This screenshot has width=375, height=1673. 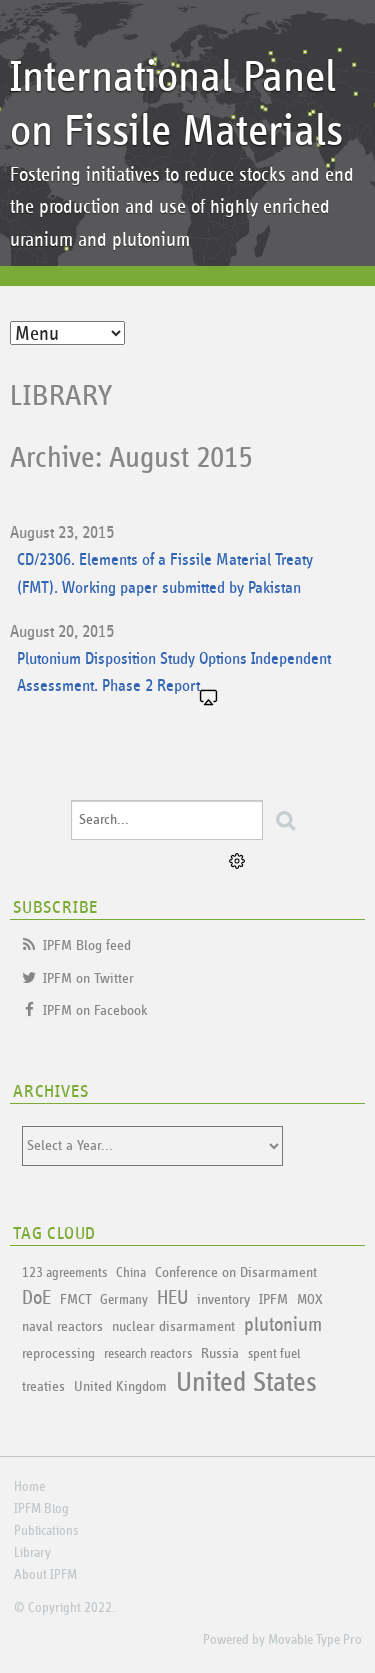 What do you see at coordinates (208, 697) in the screenshot?
I see `stream content to an external display` at bounding box center [208, 697].